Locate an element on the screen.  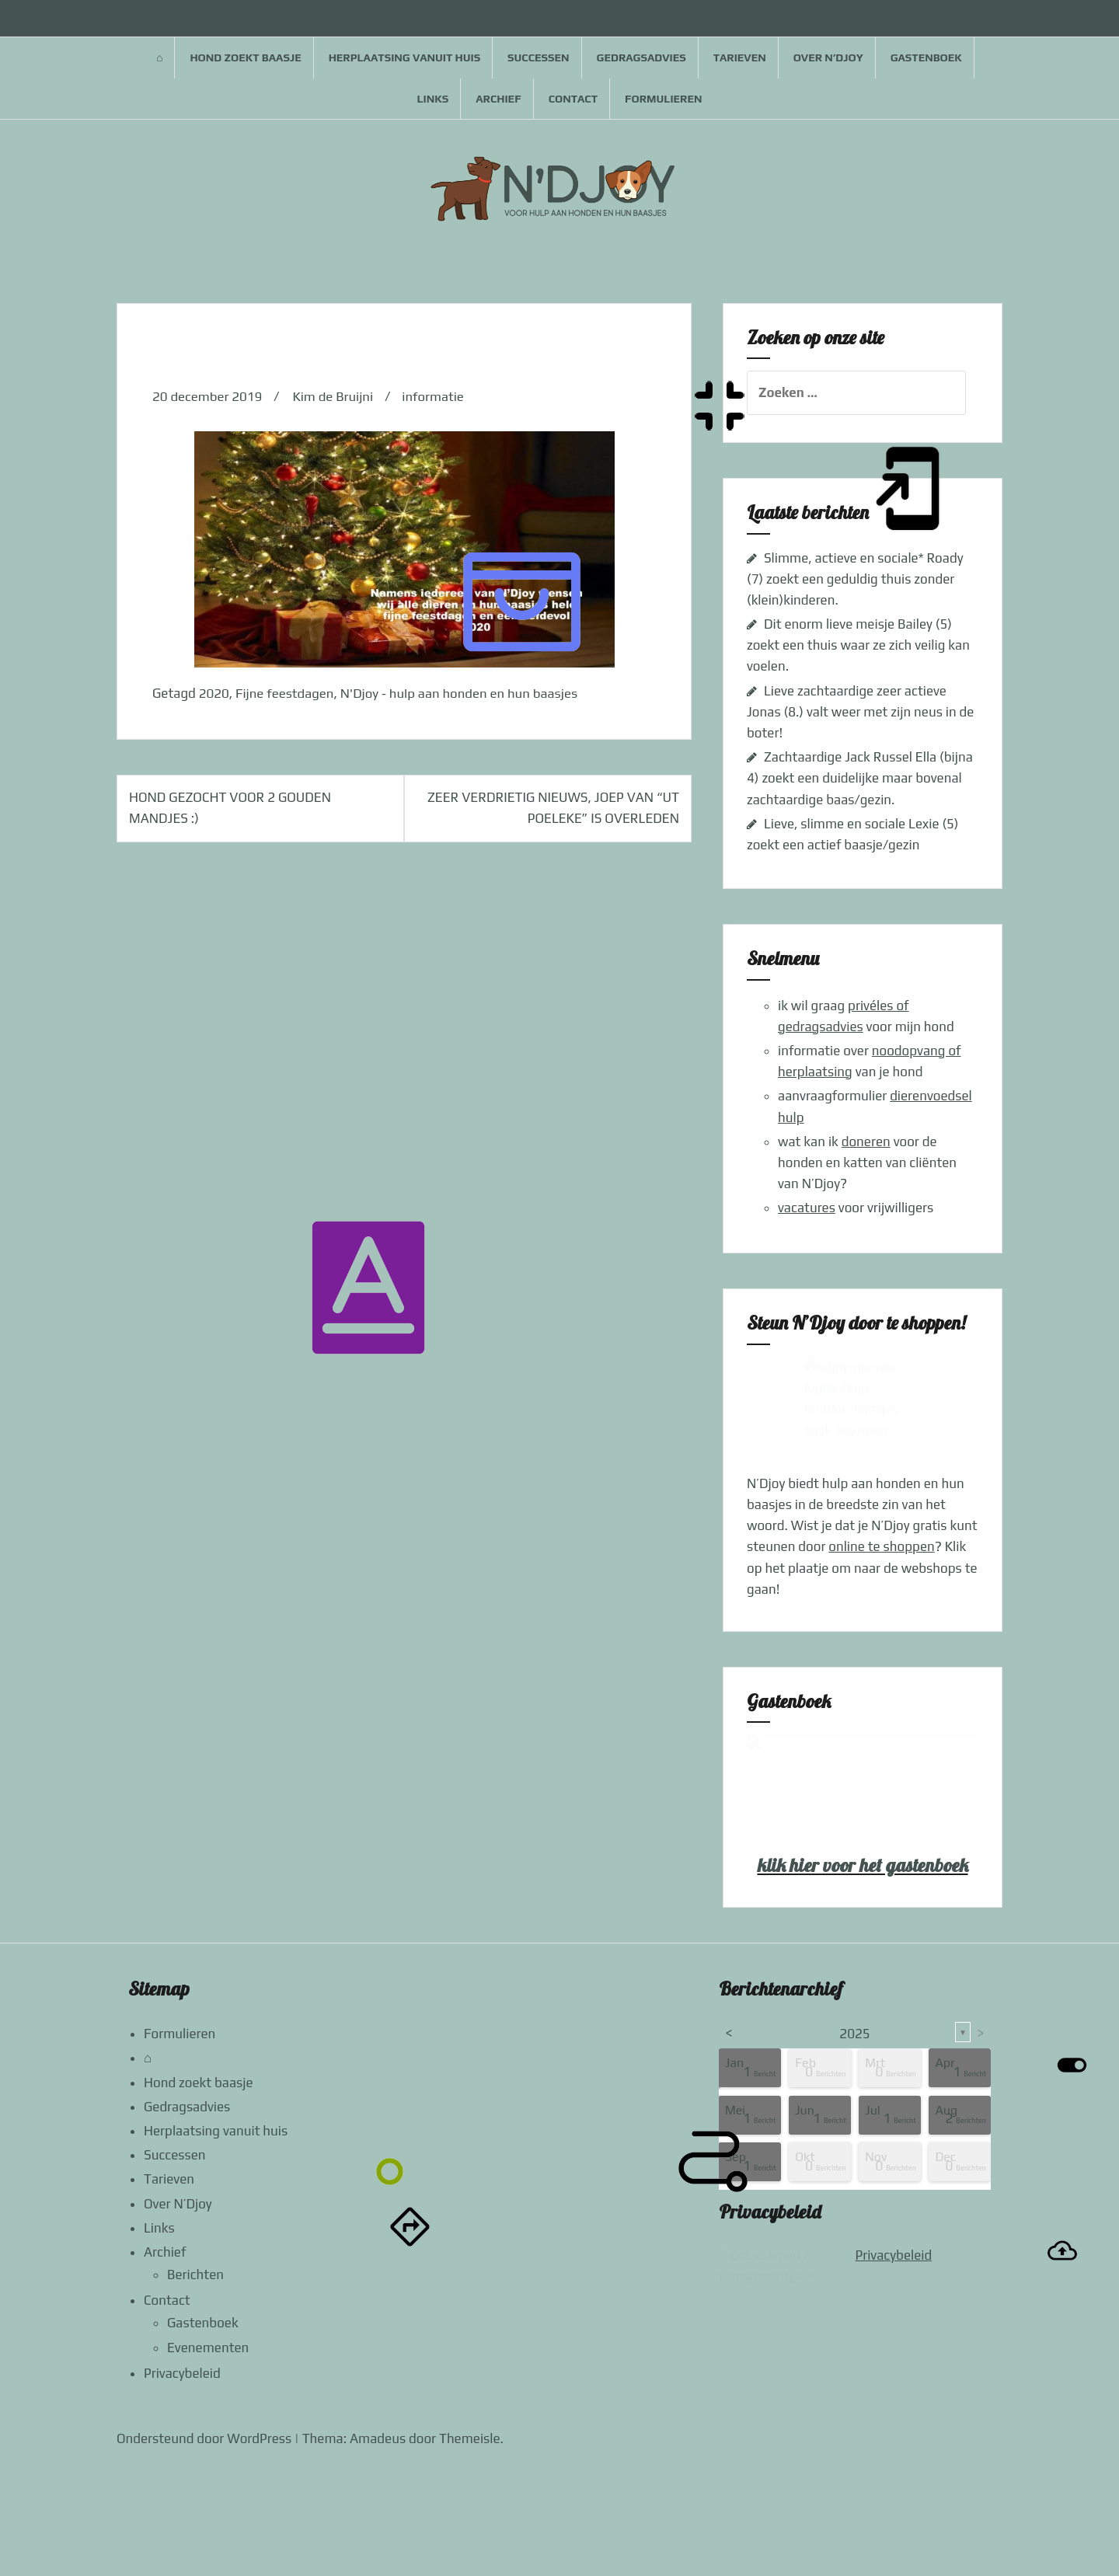
get directions to a location is located at coordinates (410, 2226).